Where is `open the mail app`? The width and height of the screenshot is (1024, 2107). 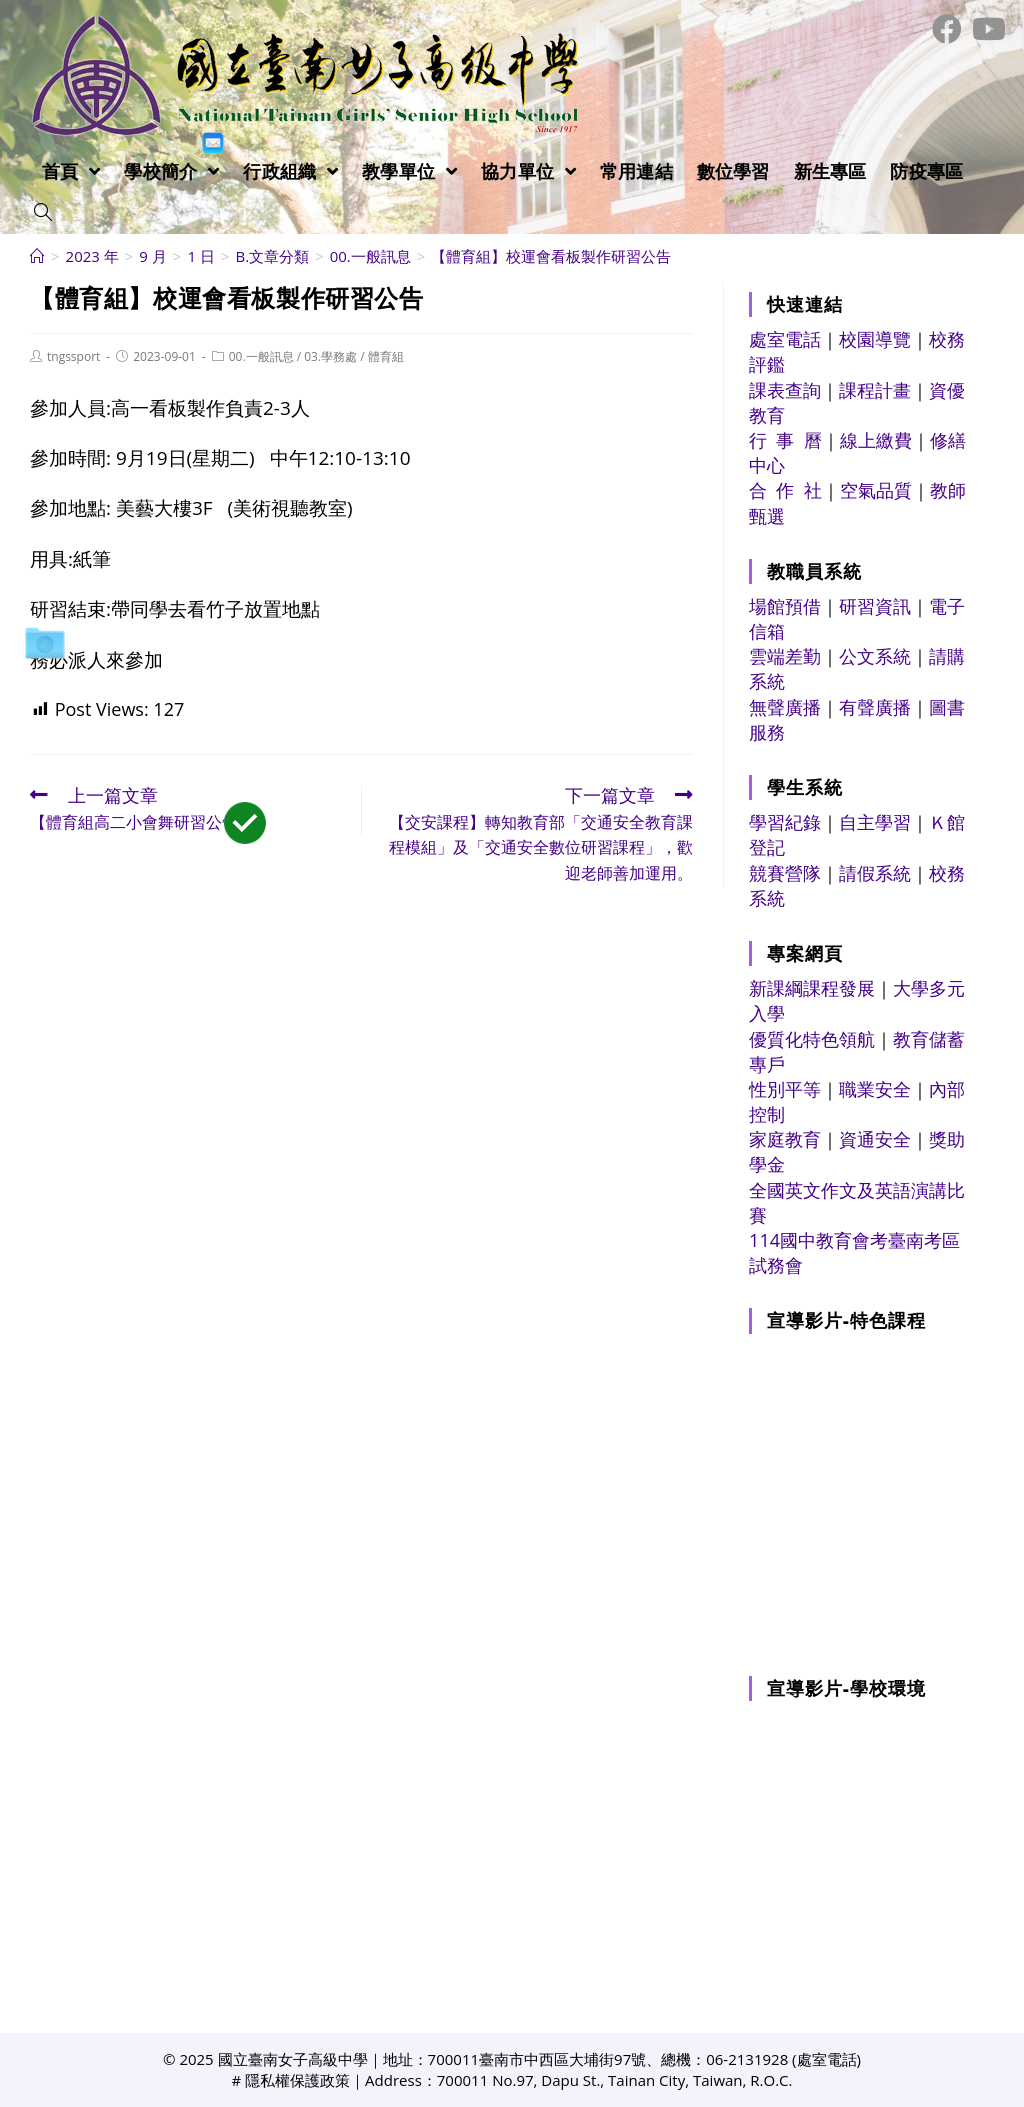
open the mail app is located at coordinates (213, 143).